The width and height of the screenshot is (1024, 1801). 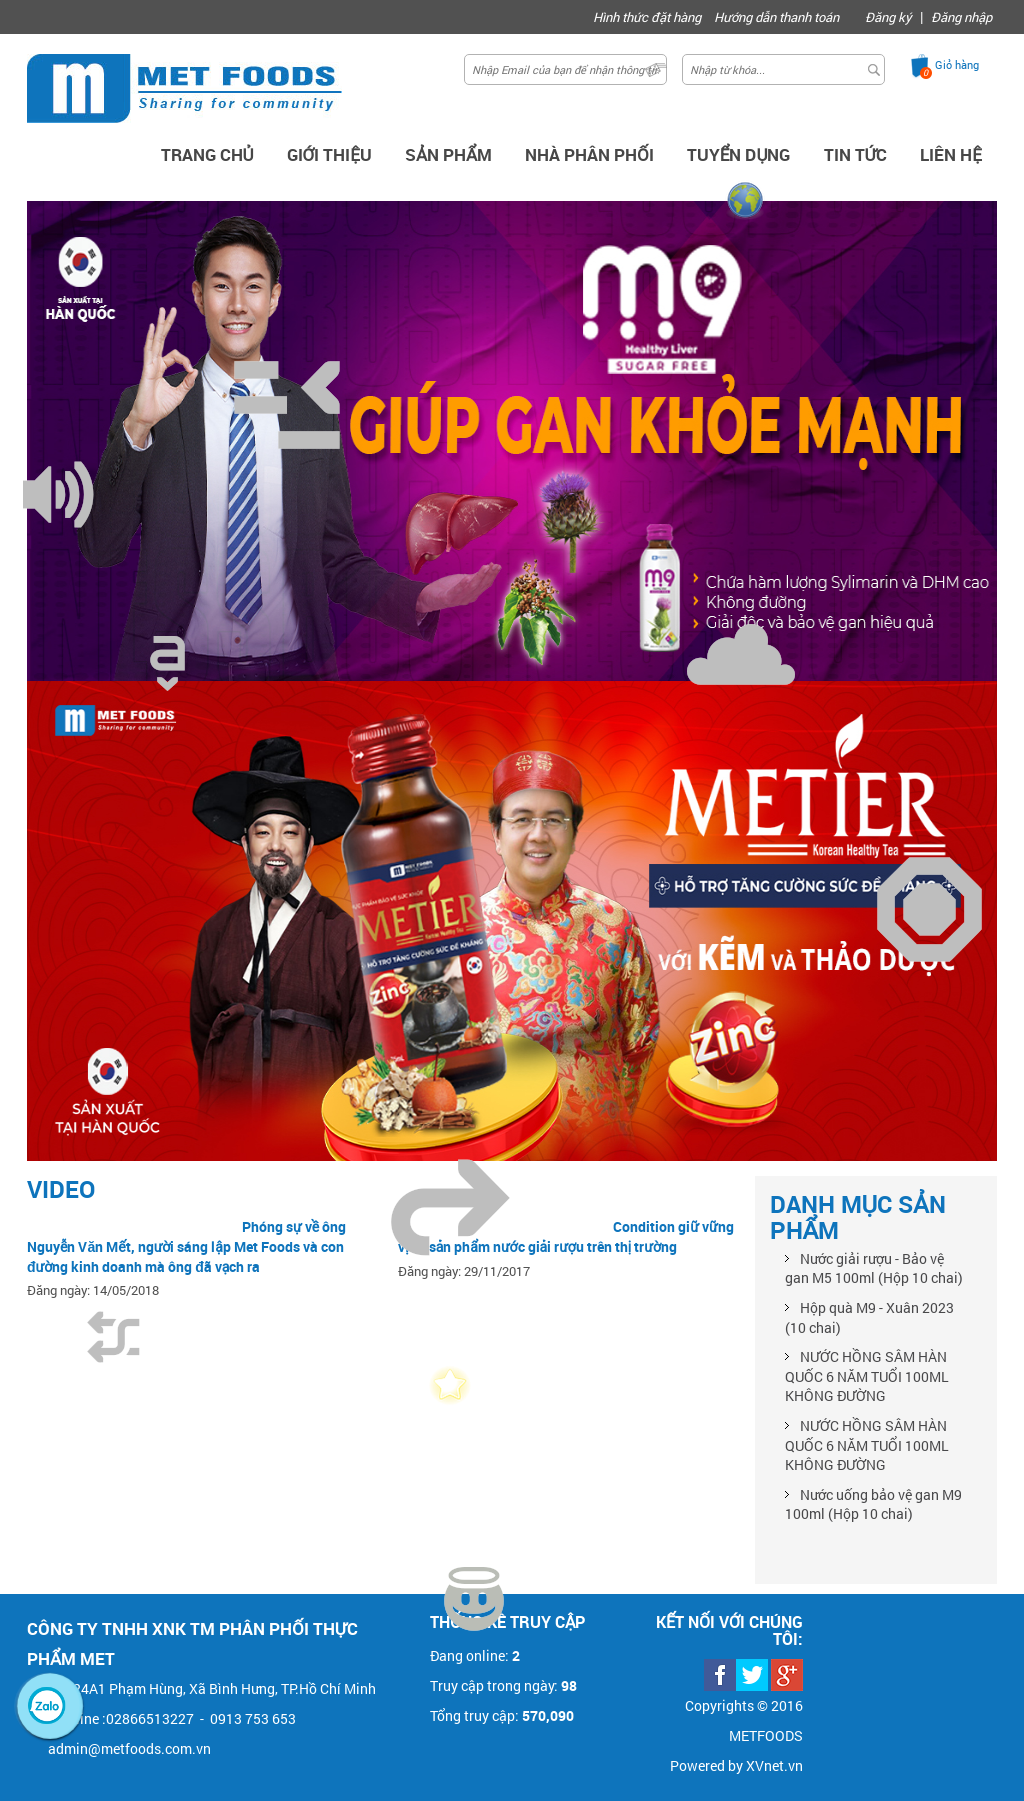 What do you see at coordinates (448, 1207) in the screenshot?
I see `redo last undone action` at bounding box center [448, 1207].